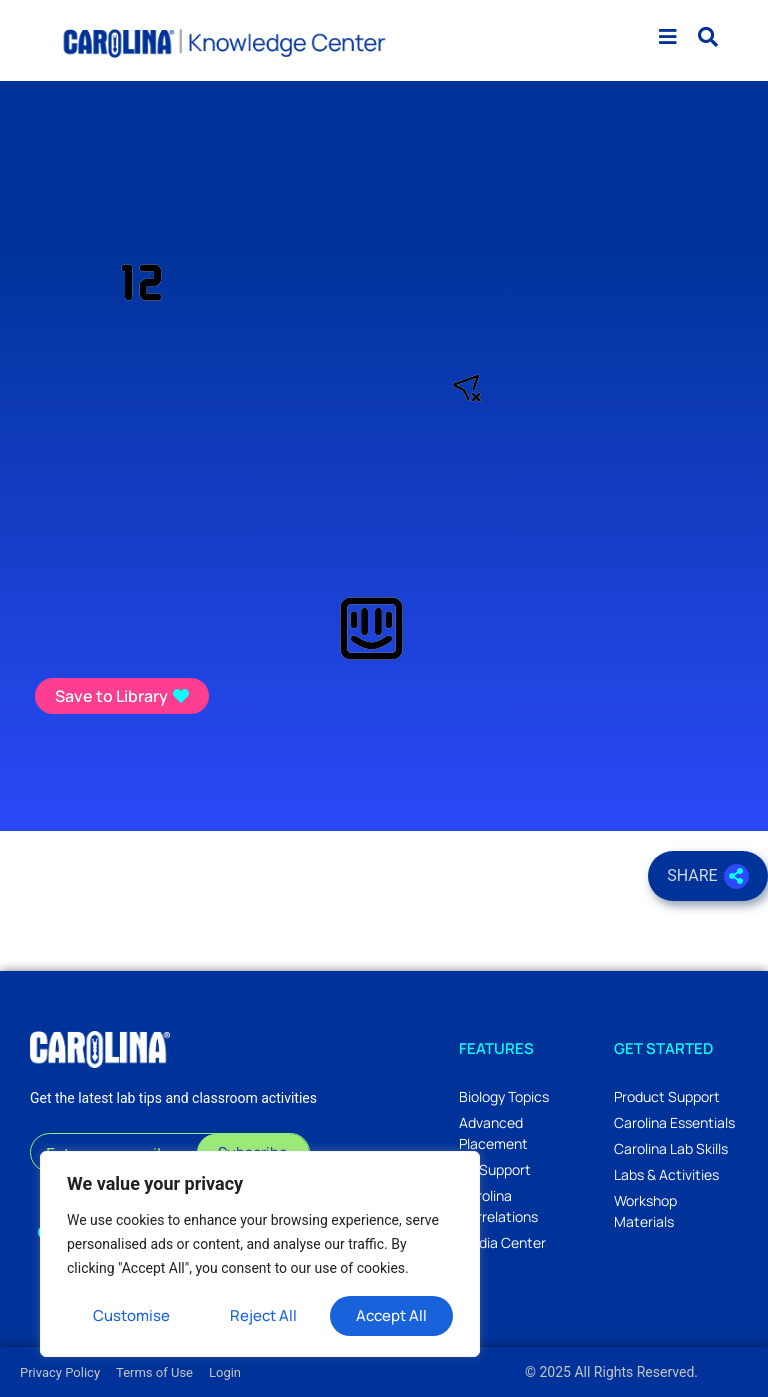 The image size is (768, 1397). What do you see at coordinates (139, 282) in the screenshot?
I see `indicates item count or quantity of 12` at bounding box center [139, 282].